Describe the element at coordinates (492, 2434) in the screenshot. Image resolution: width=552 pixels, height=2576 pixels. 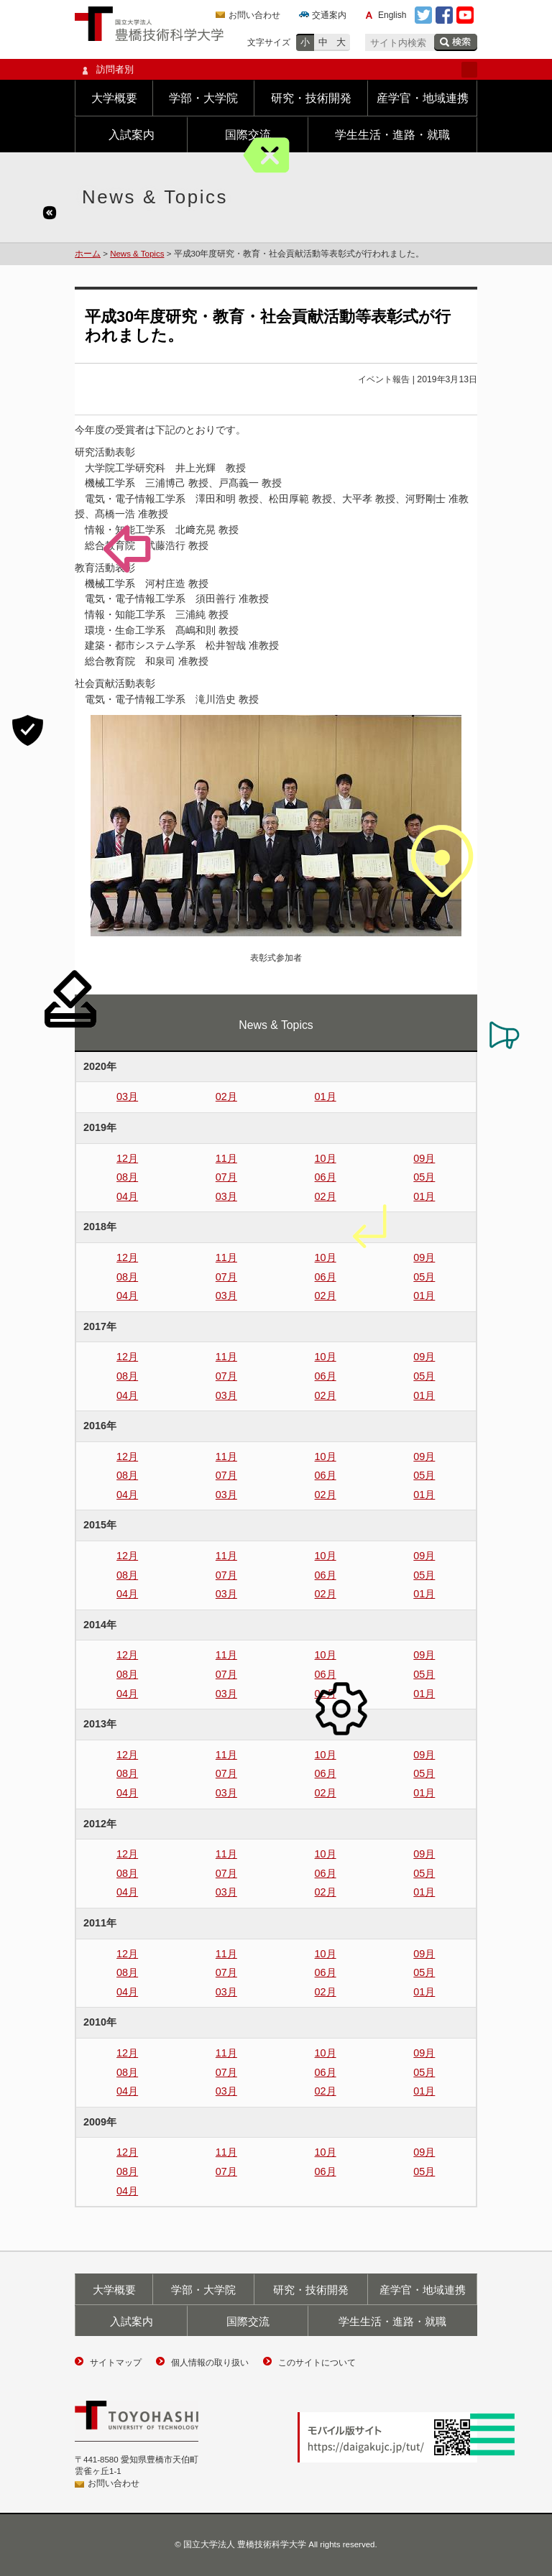
I see `open navigation menu` at that location.